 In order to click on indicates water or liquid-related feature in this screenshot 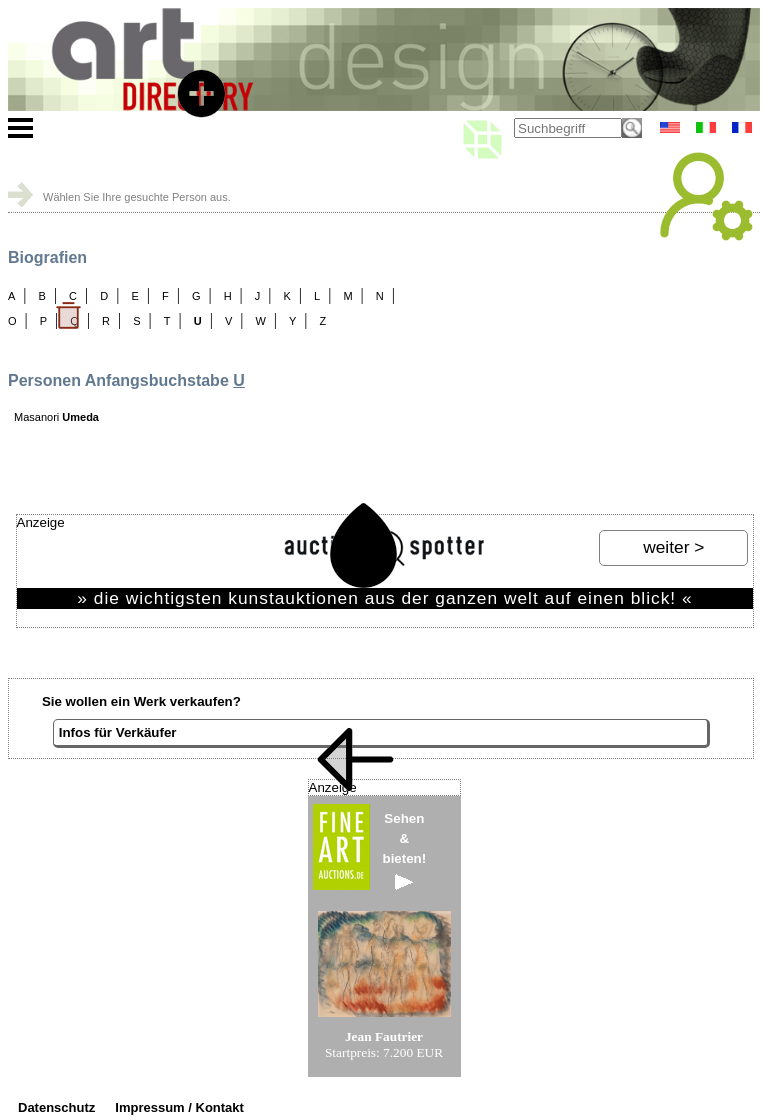, I will do `click(363, 548)`.